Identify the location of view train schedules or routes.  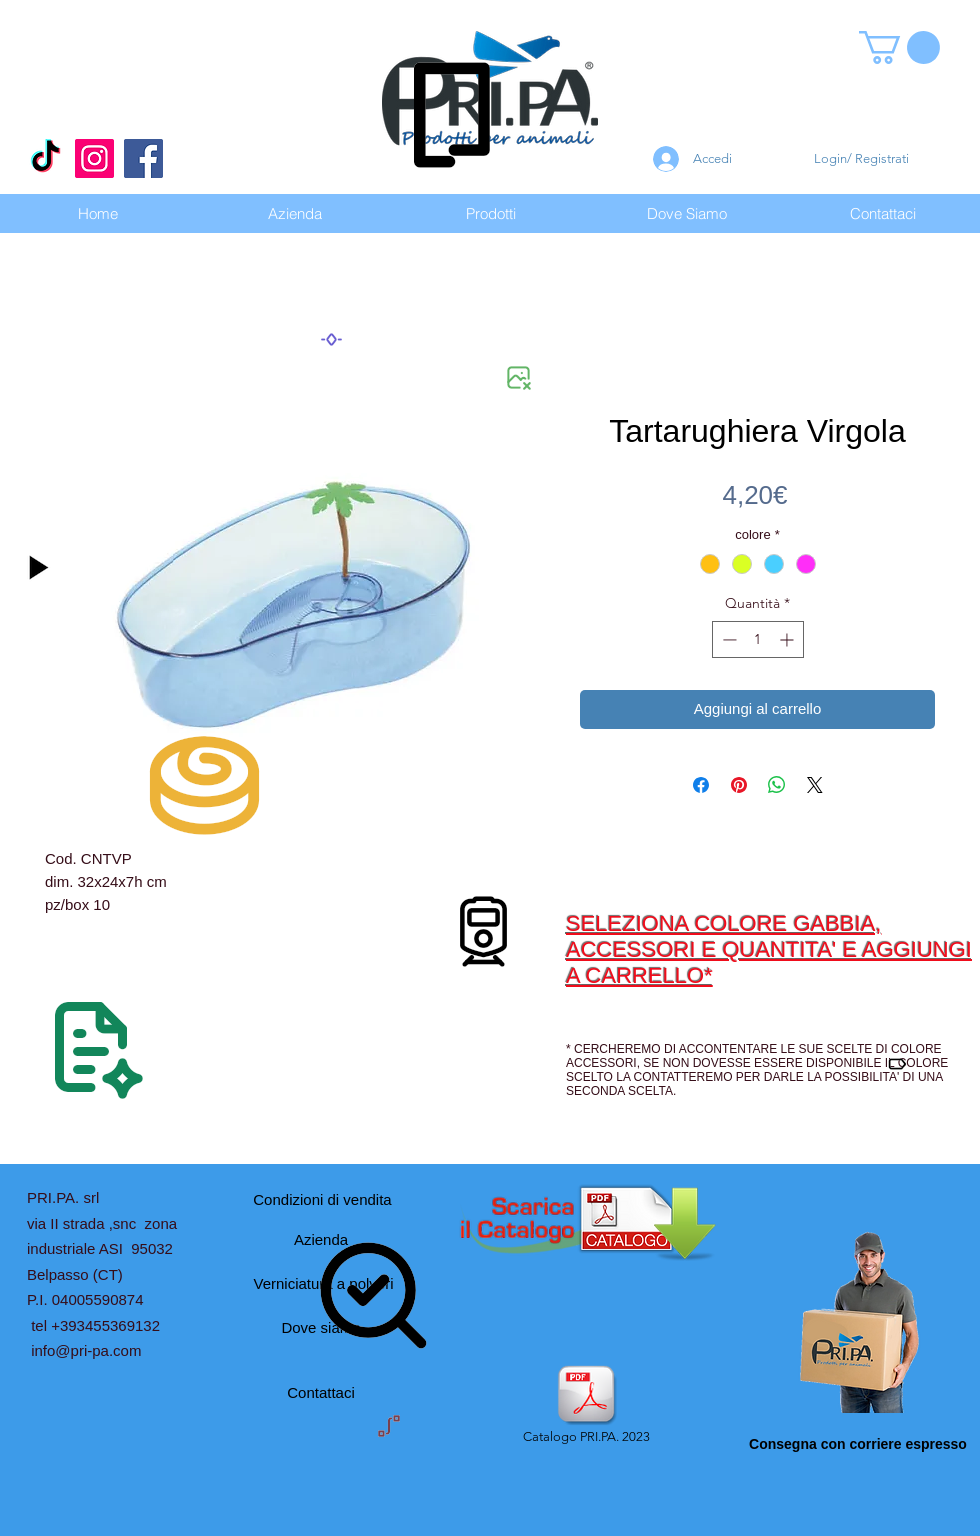
(483, 931).